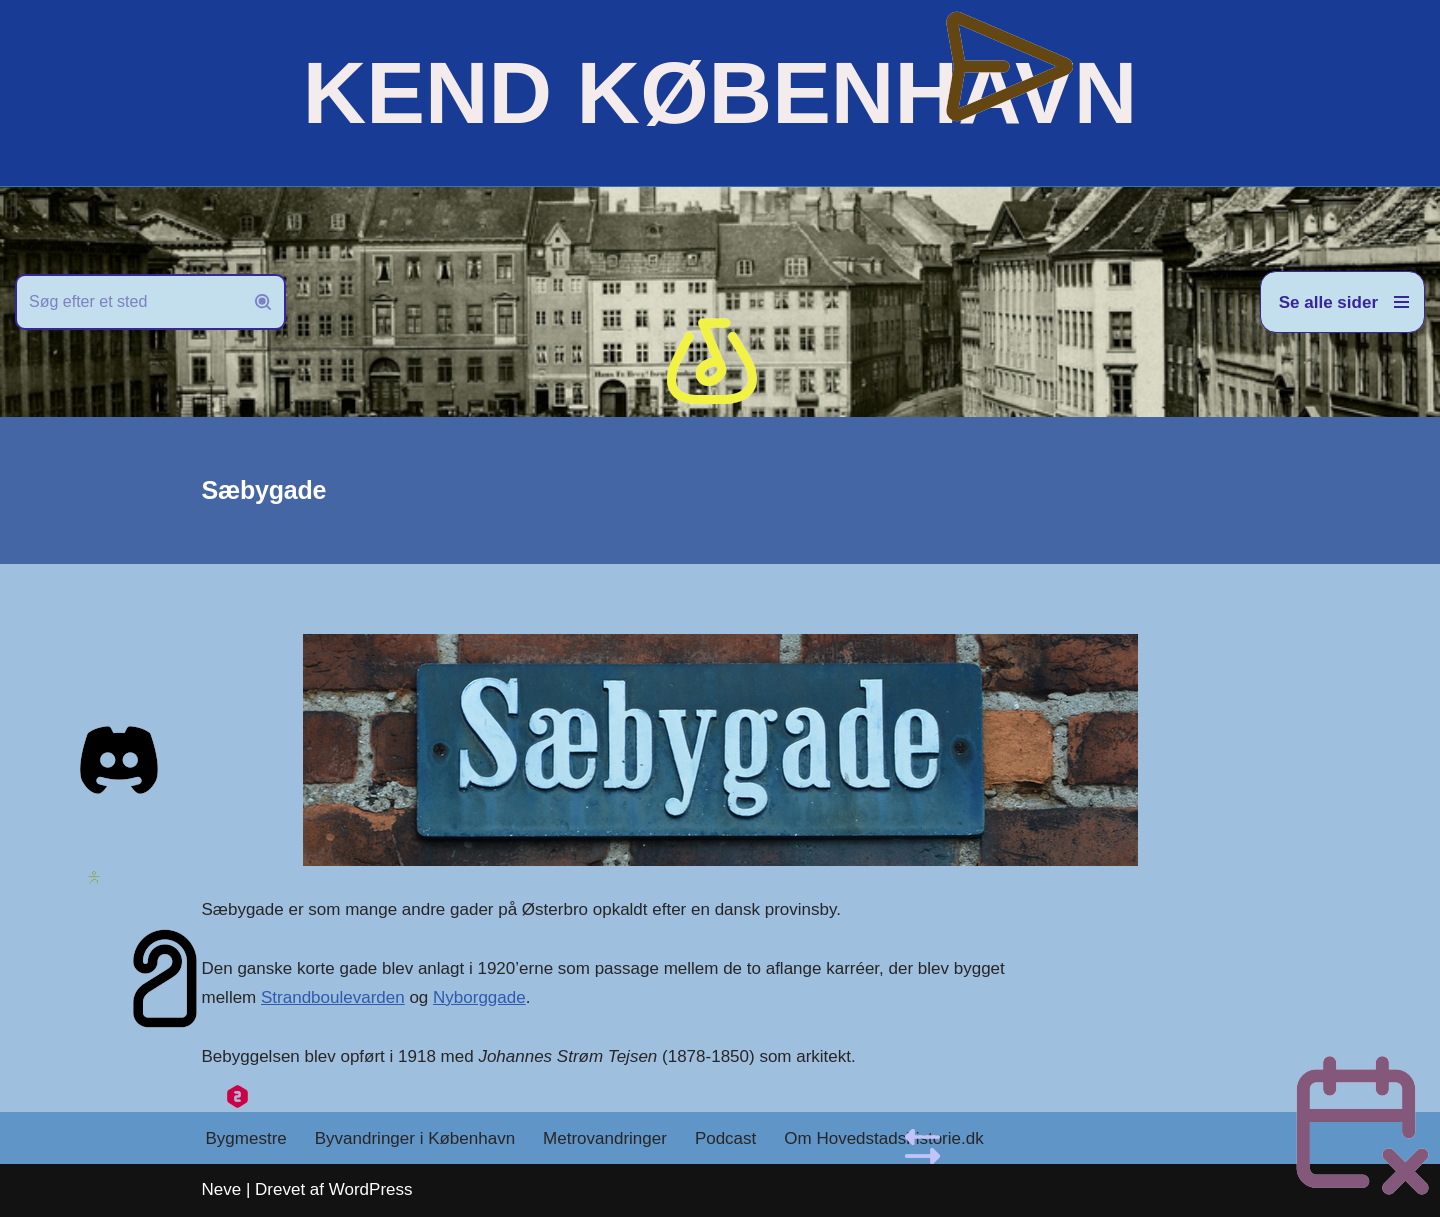  I want to click on open bandlab music creation app, so click(712, 359).